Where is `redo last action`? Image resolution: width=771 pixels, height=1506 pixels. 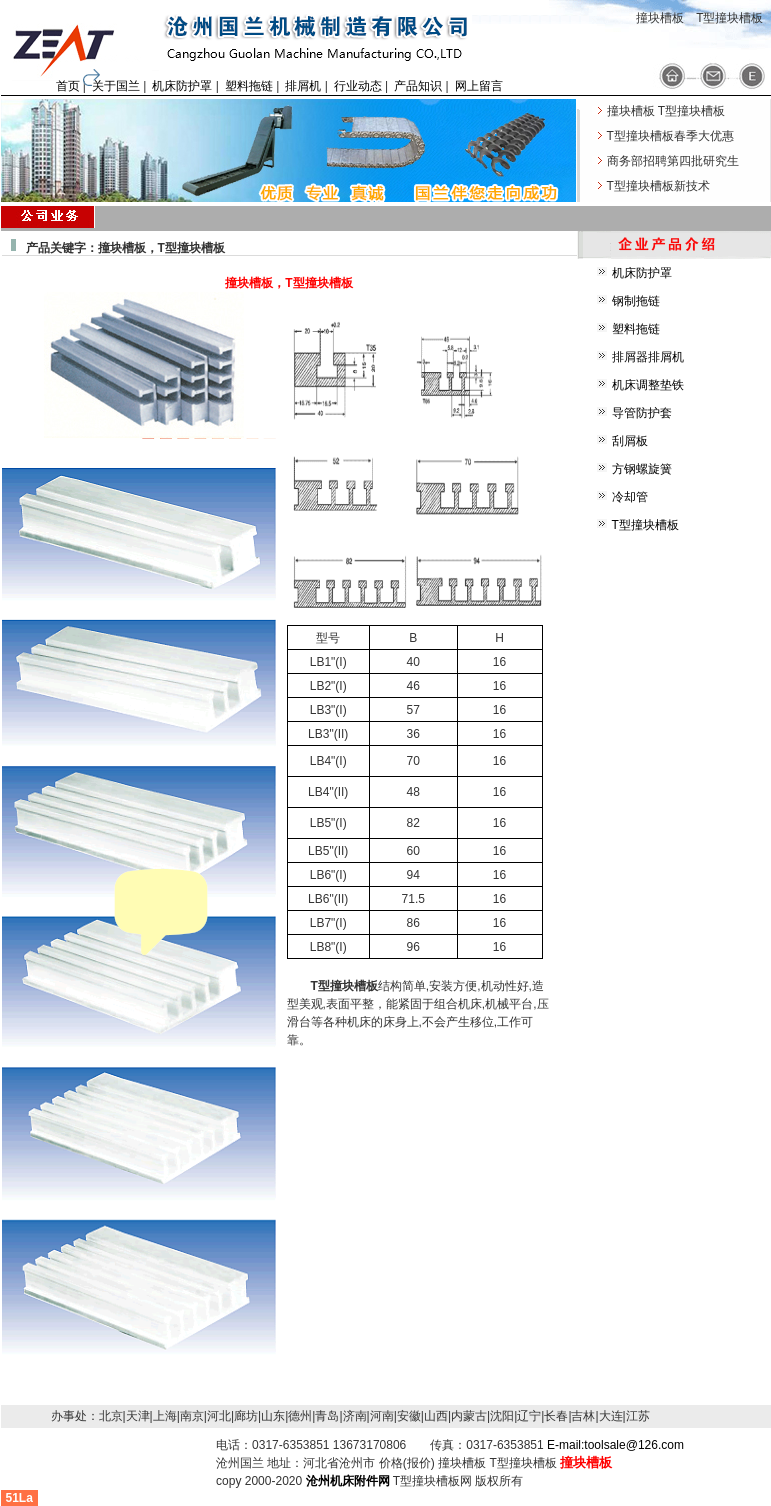
redo last action is located at coordinates (91, 77).